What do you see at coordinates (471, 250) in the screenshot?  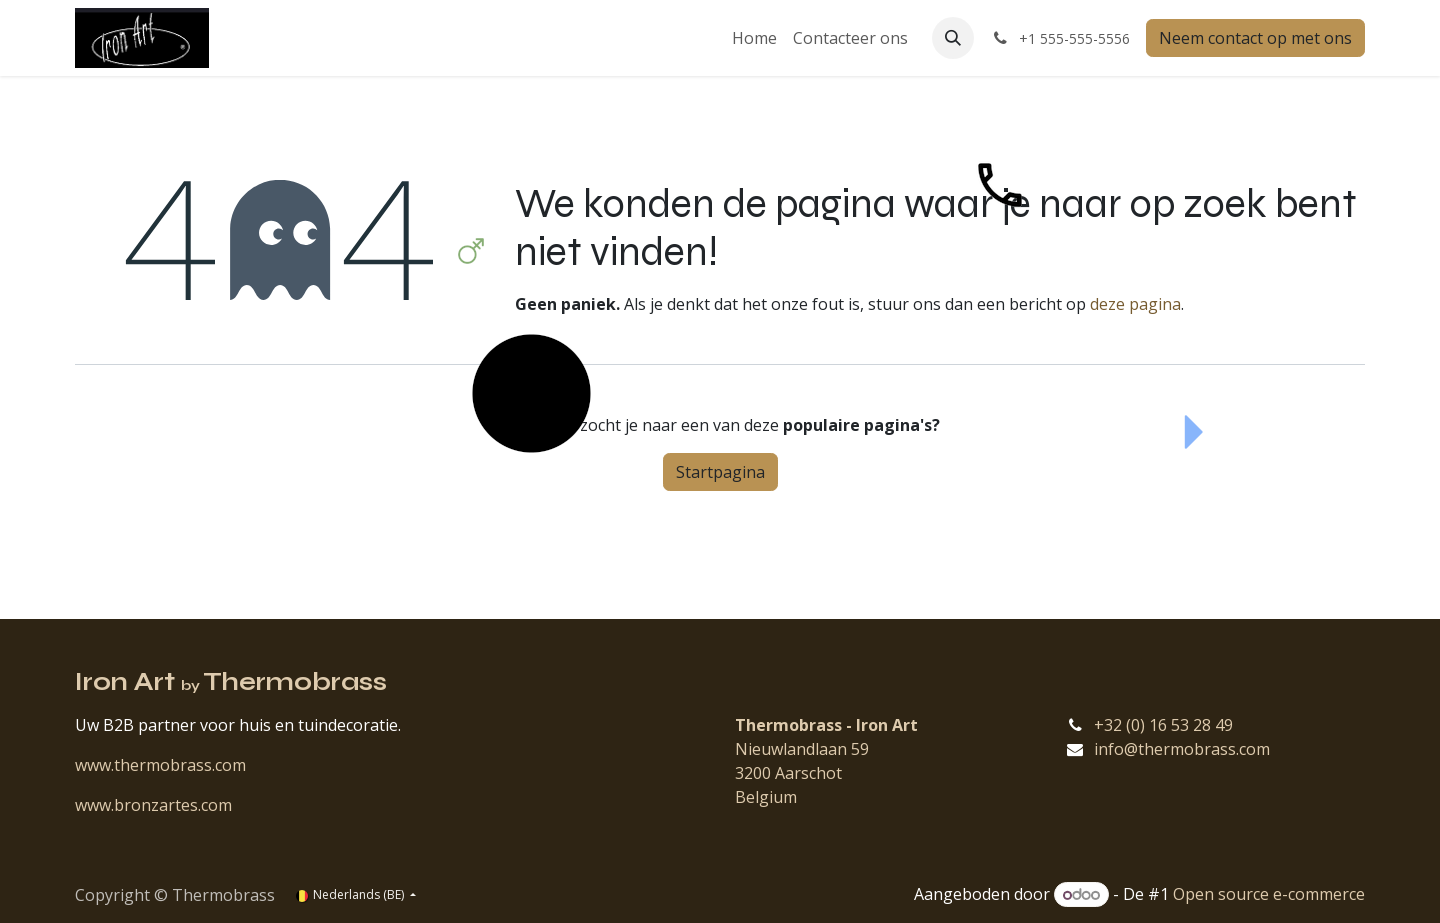 I see `indicates transgender identity option` at bounding box center [471, 250].